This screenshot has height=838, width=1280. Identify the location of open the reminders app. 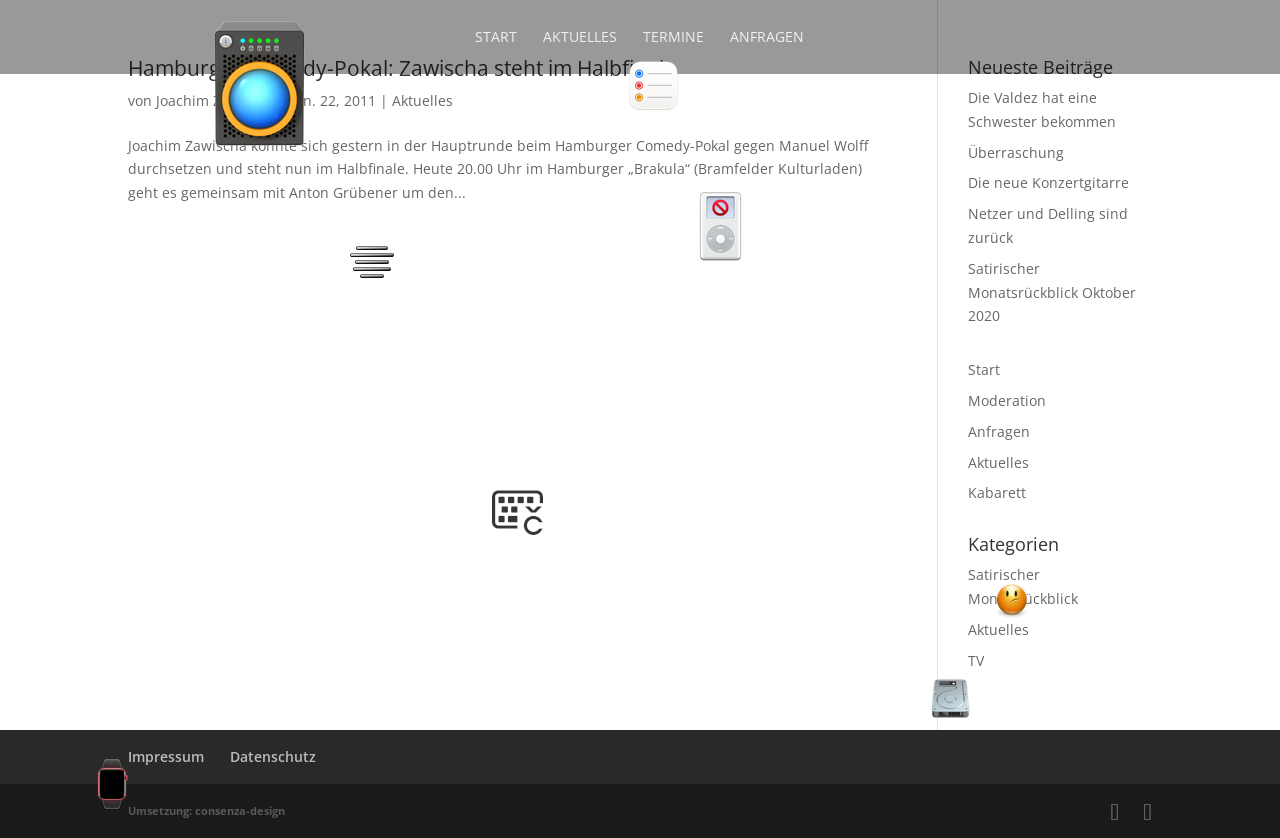
(653, 85).